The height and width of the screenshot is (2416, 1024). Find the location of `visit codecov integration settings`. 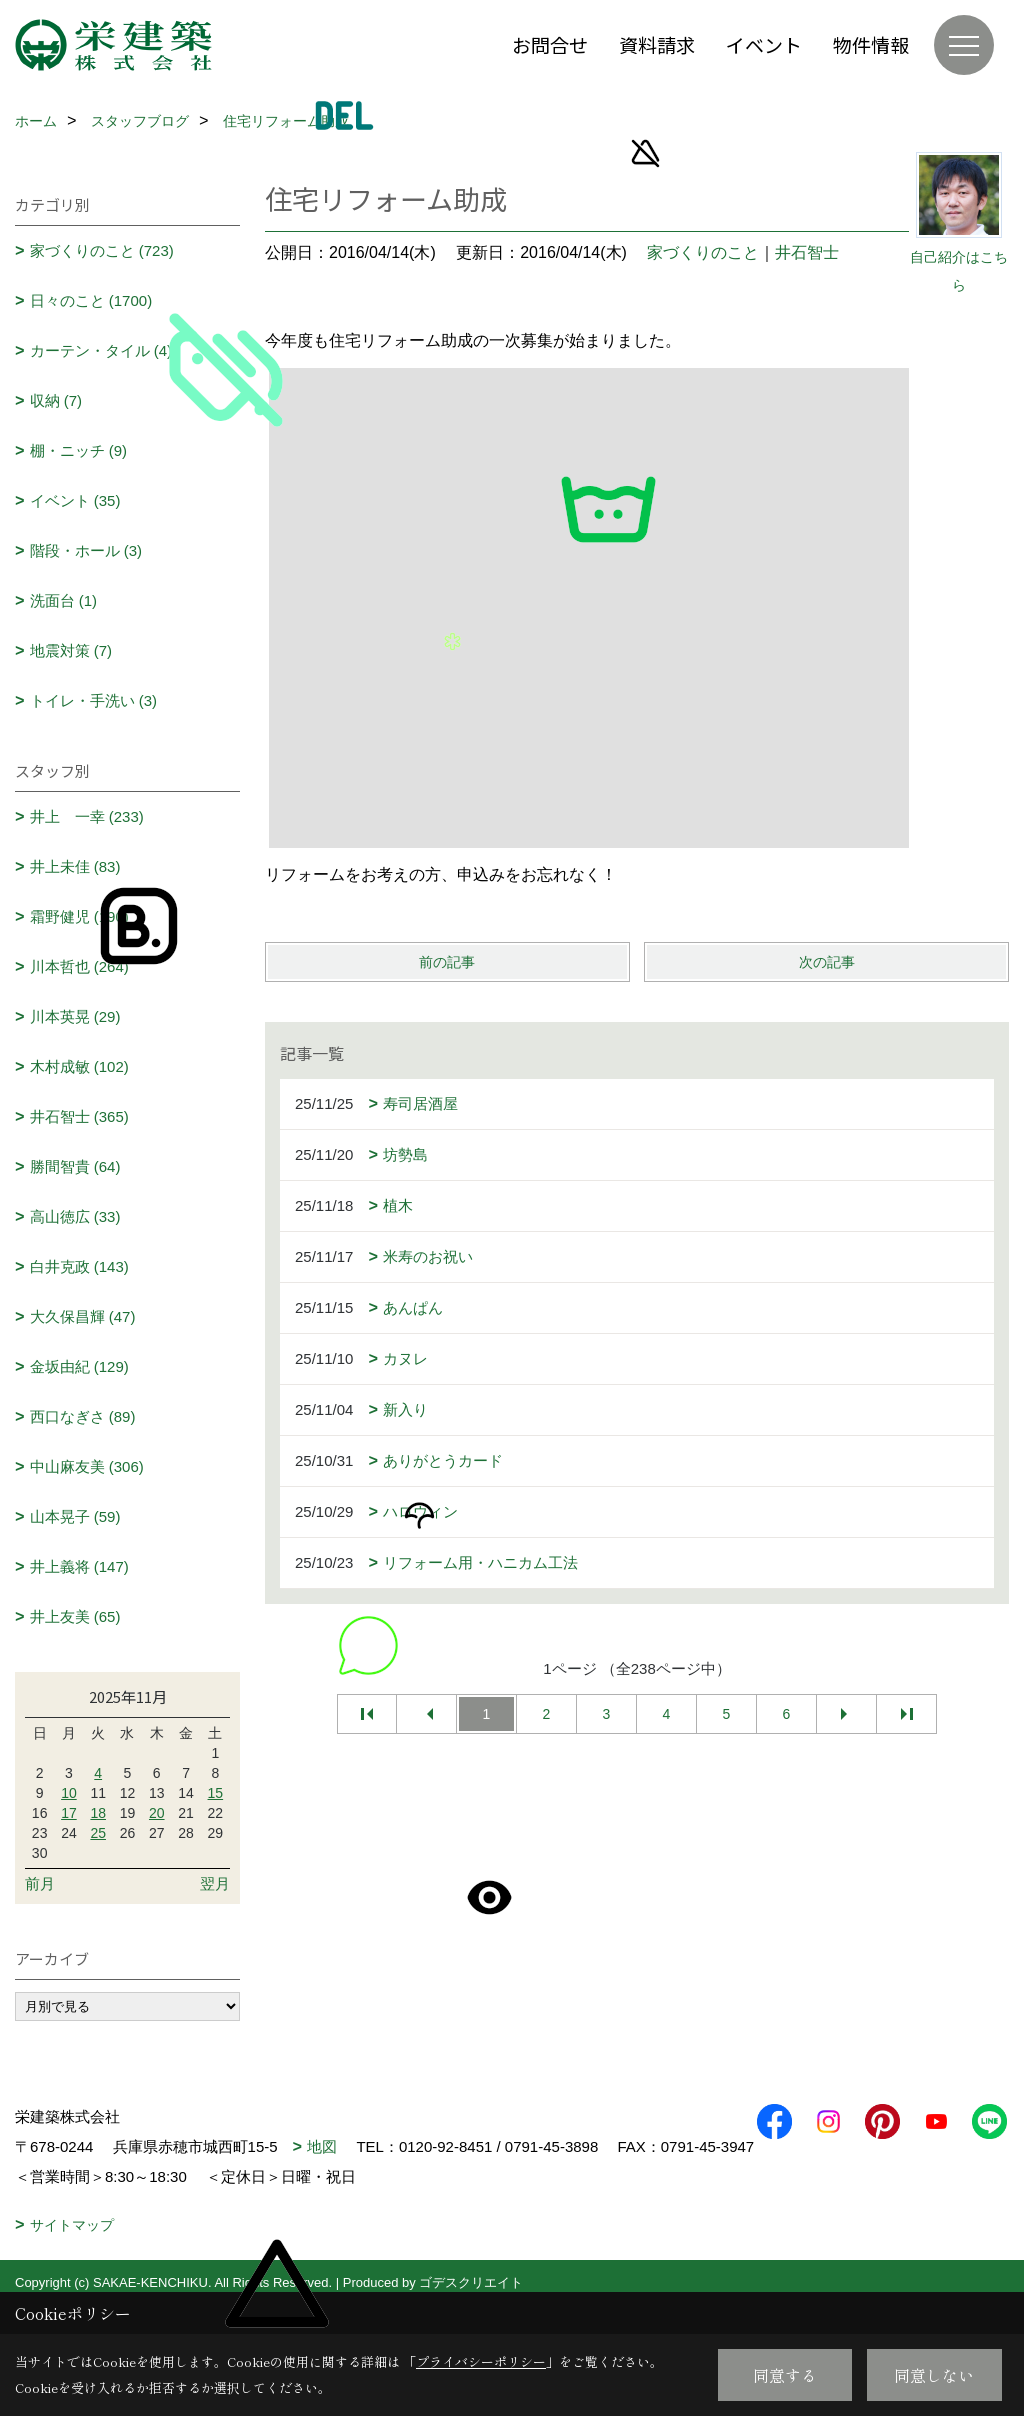

visit codecov integration settings is located at coordinates (419, 1515).